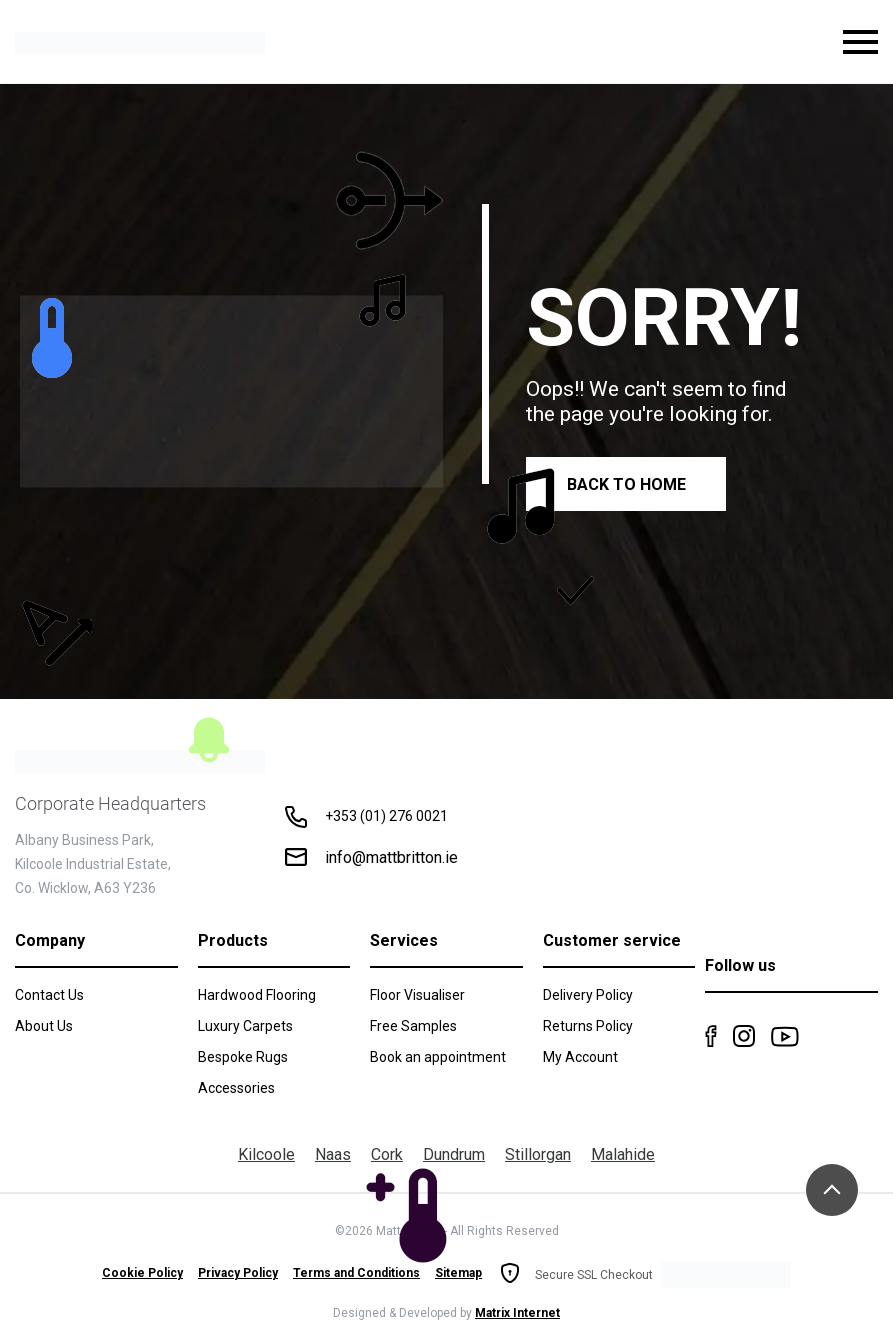 This screenshot has height=1336, width=893. What do you see at coordinates (56, 631) in the screenshot?
I see `rotate text at an upward angle` at bounding box center [56, 631].